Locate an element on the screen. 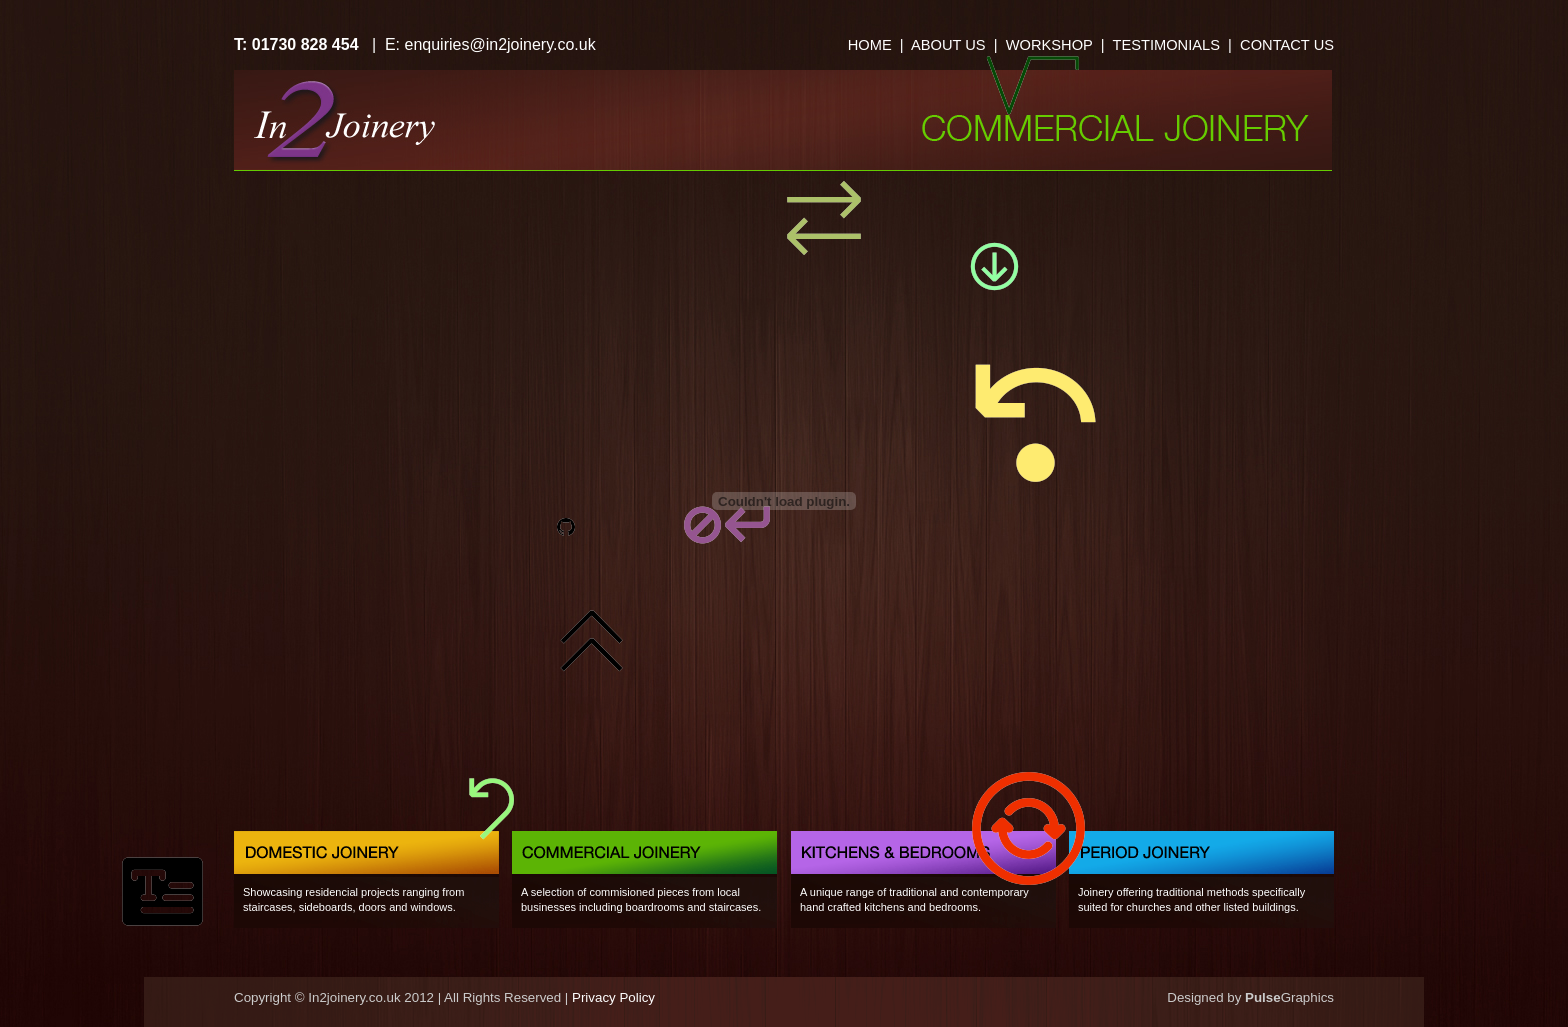  discard changes and revert to previous state is located at coordinates (490, 806).